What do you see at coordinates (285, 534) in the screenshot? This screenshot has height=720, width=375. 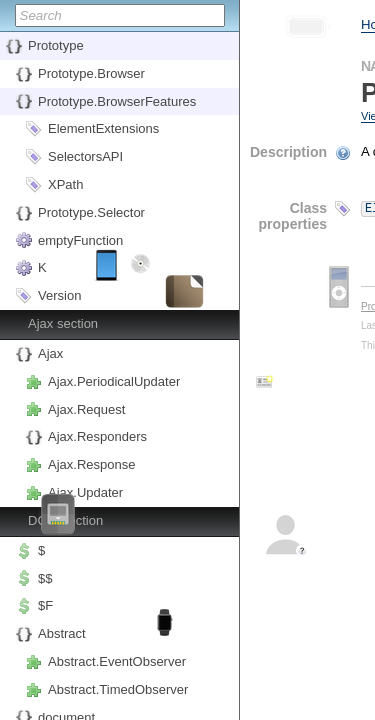 I see `unknown or unidentified user account` at bounding box center [285, 534].